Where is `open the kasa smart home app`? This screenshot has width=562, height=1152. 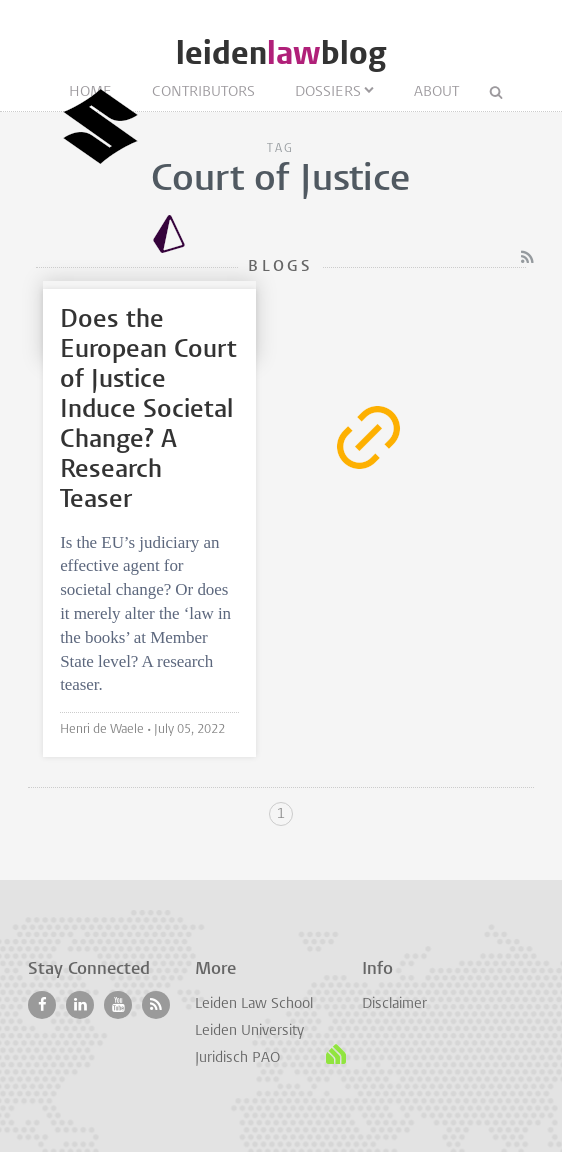
open the kasa smart home app is located at coordinates (336, 1054).